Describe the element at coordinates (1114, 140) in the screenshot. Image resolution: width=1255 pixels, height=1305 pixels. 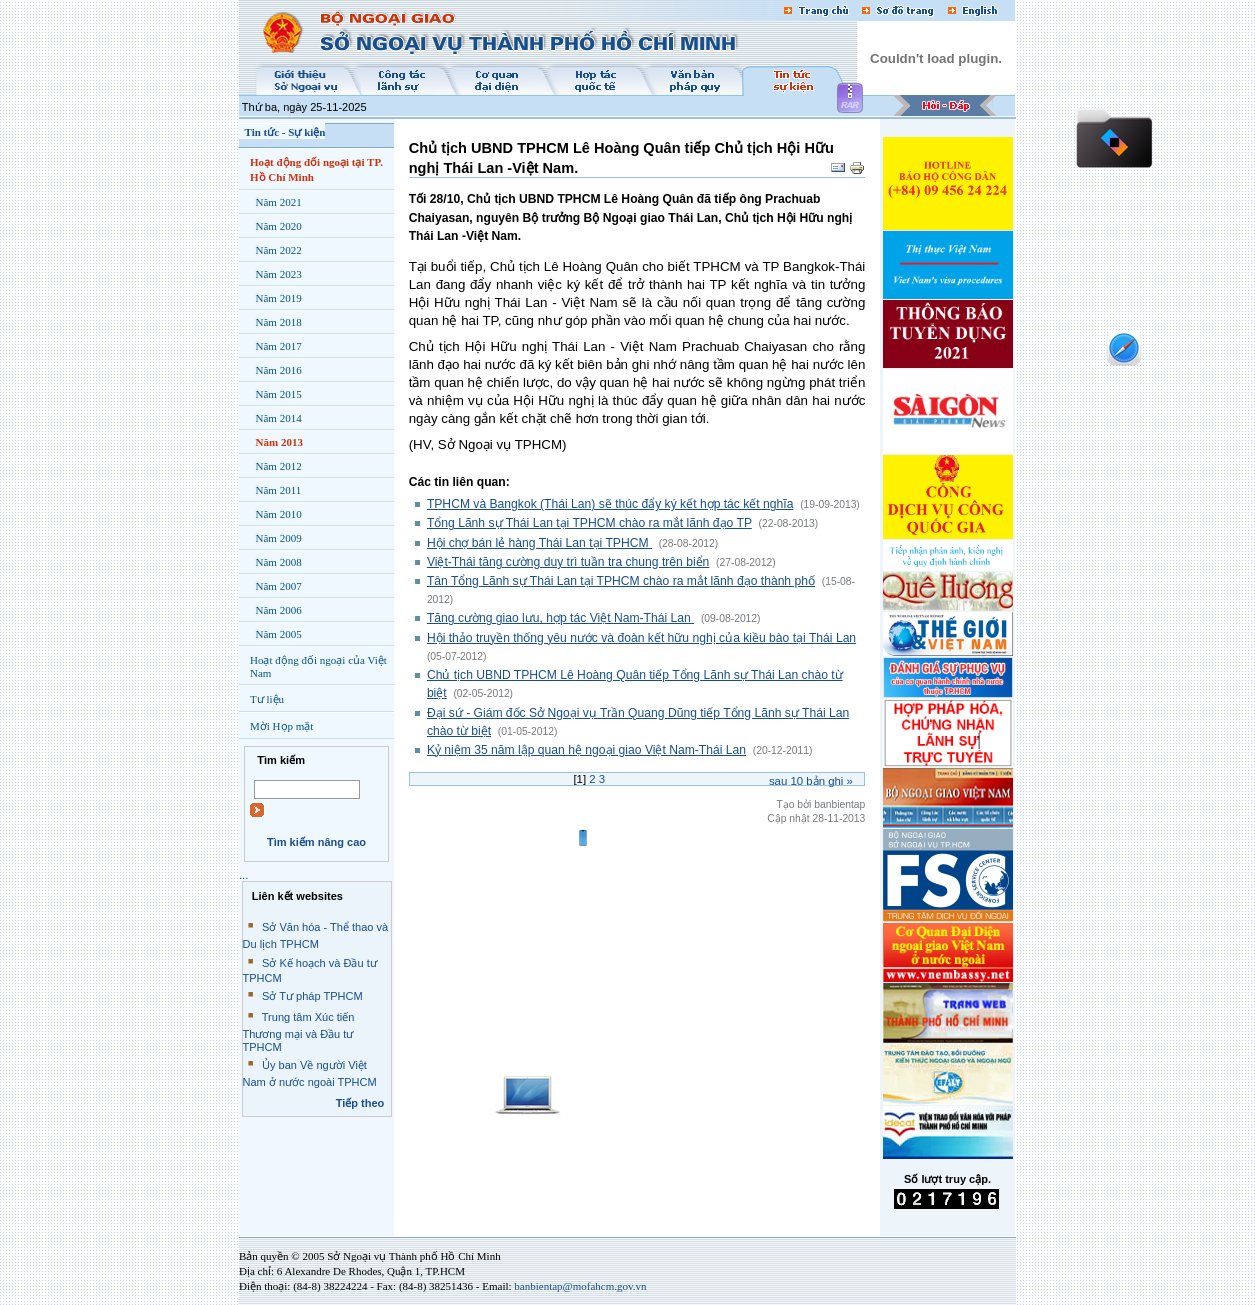
I see `folder containing JetBrains Ktor project files` at that location.